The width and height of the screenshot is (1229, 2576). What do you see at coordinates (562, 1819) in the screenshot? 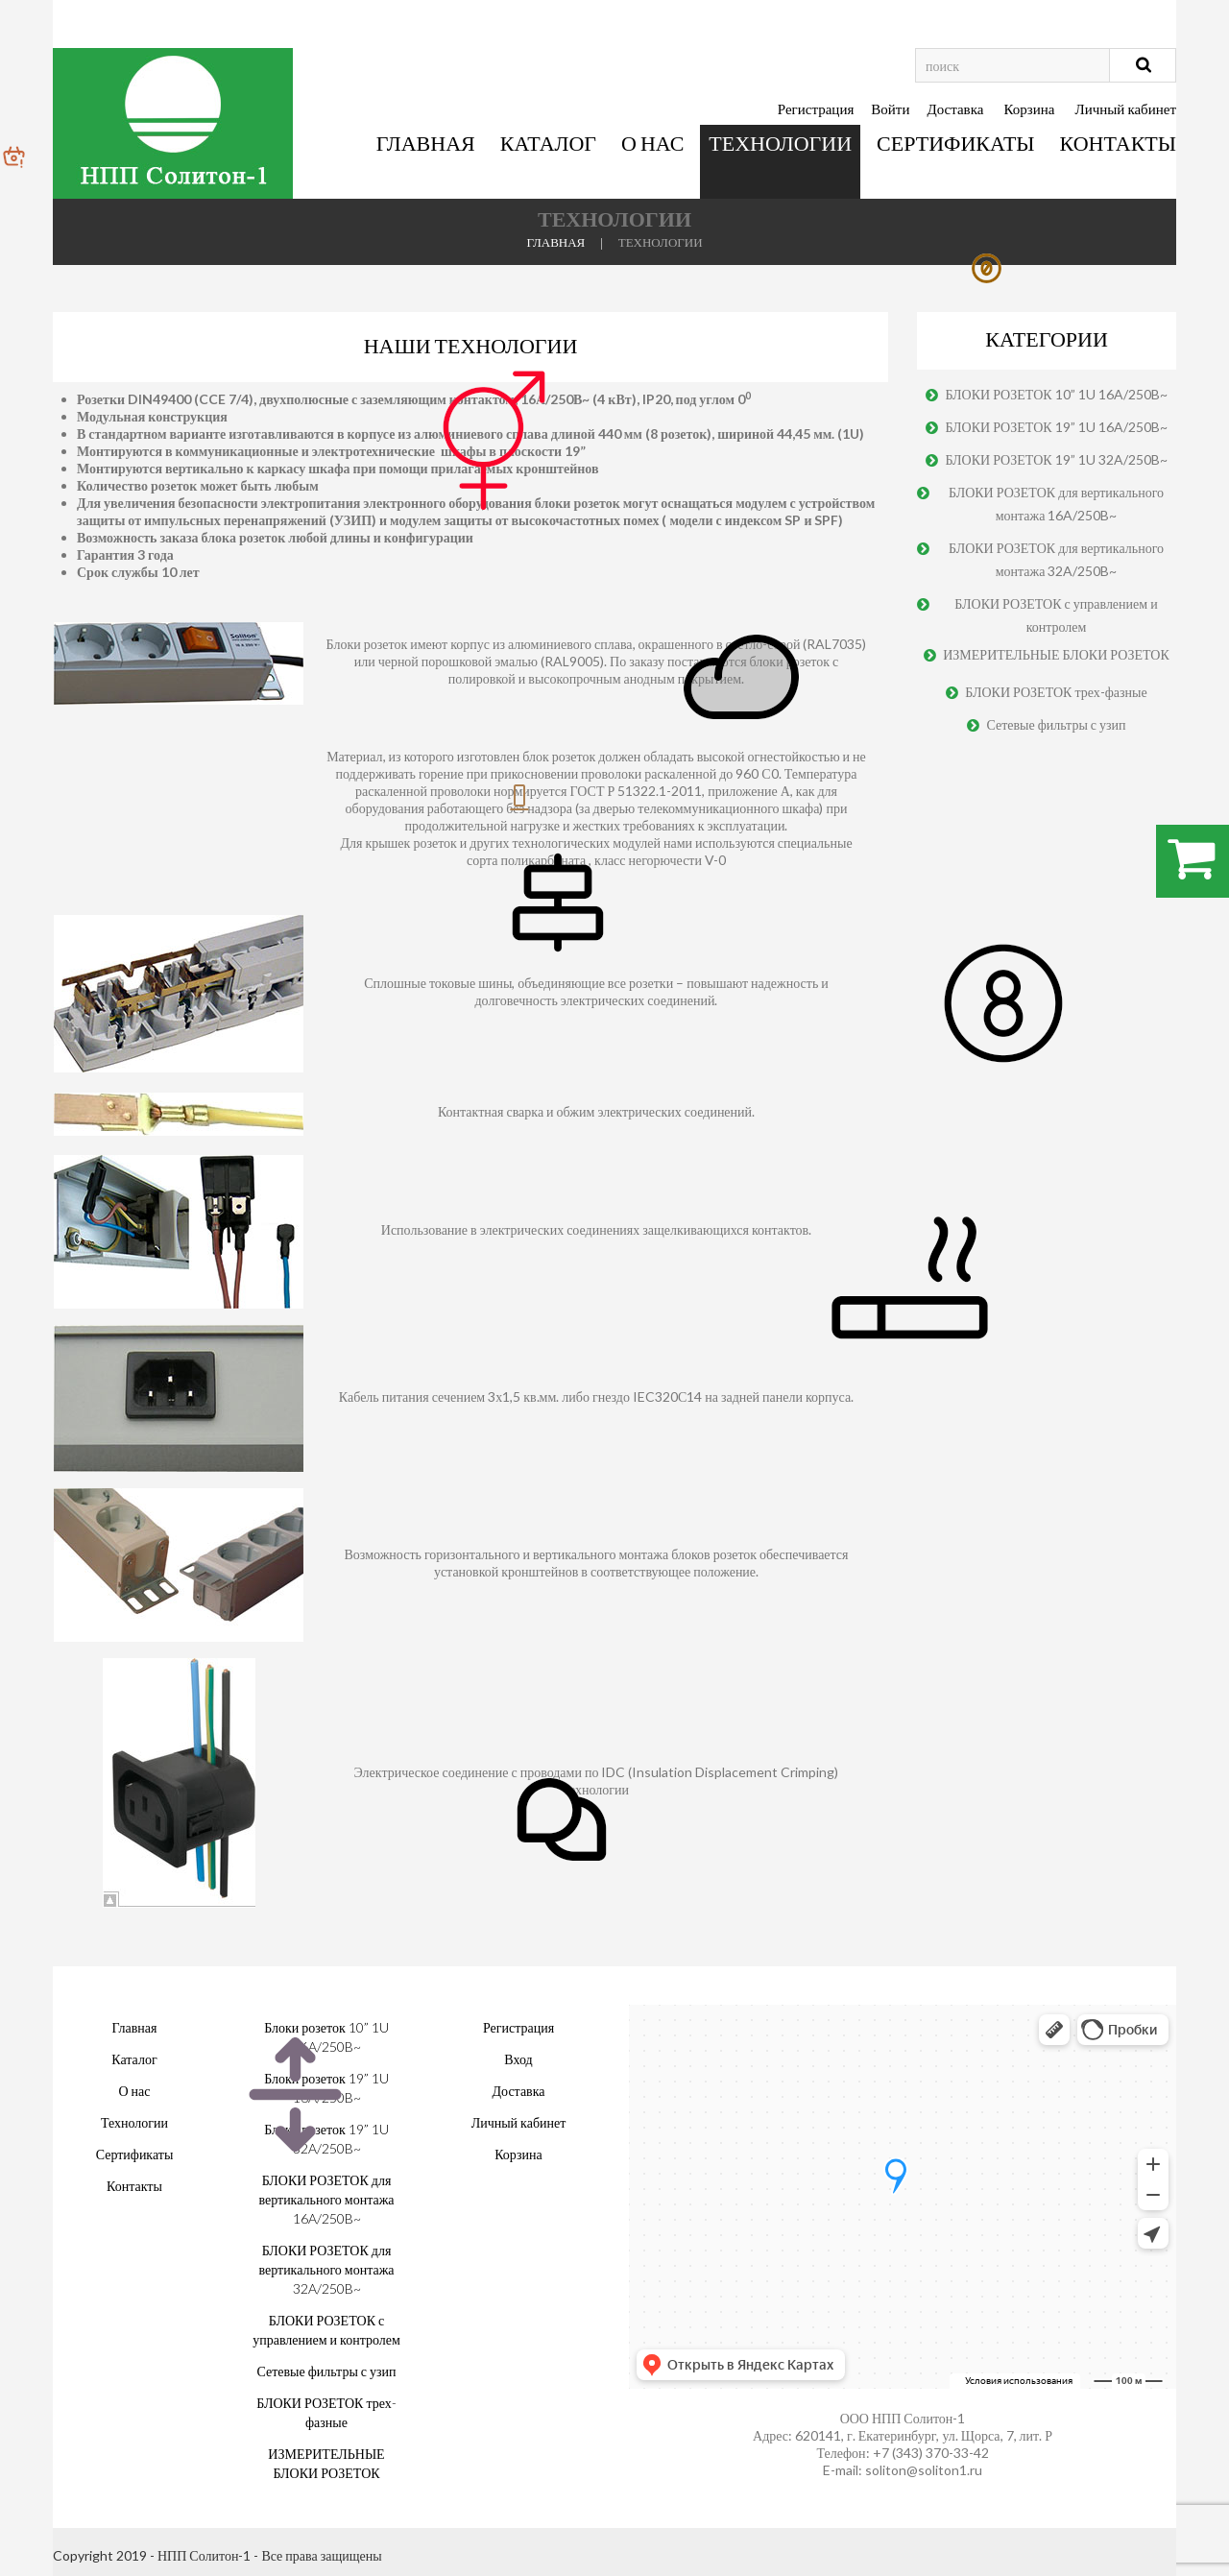
I see `open chat or messaging` at bounding box center [562, 1819].